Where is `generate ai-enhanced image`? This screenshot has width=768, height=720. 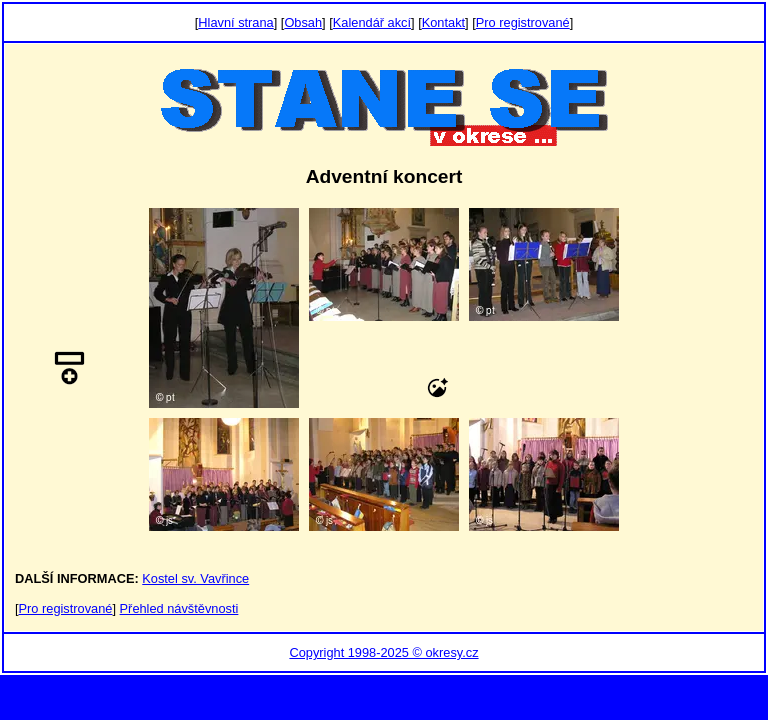 generate ai-enhanced image is located at coordinates (437, 388).